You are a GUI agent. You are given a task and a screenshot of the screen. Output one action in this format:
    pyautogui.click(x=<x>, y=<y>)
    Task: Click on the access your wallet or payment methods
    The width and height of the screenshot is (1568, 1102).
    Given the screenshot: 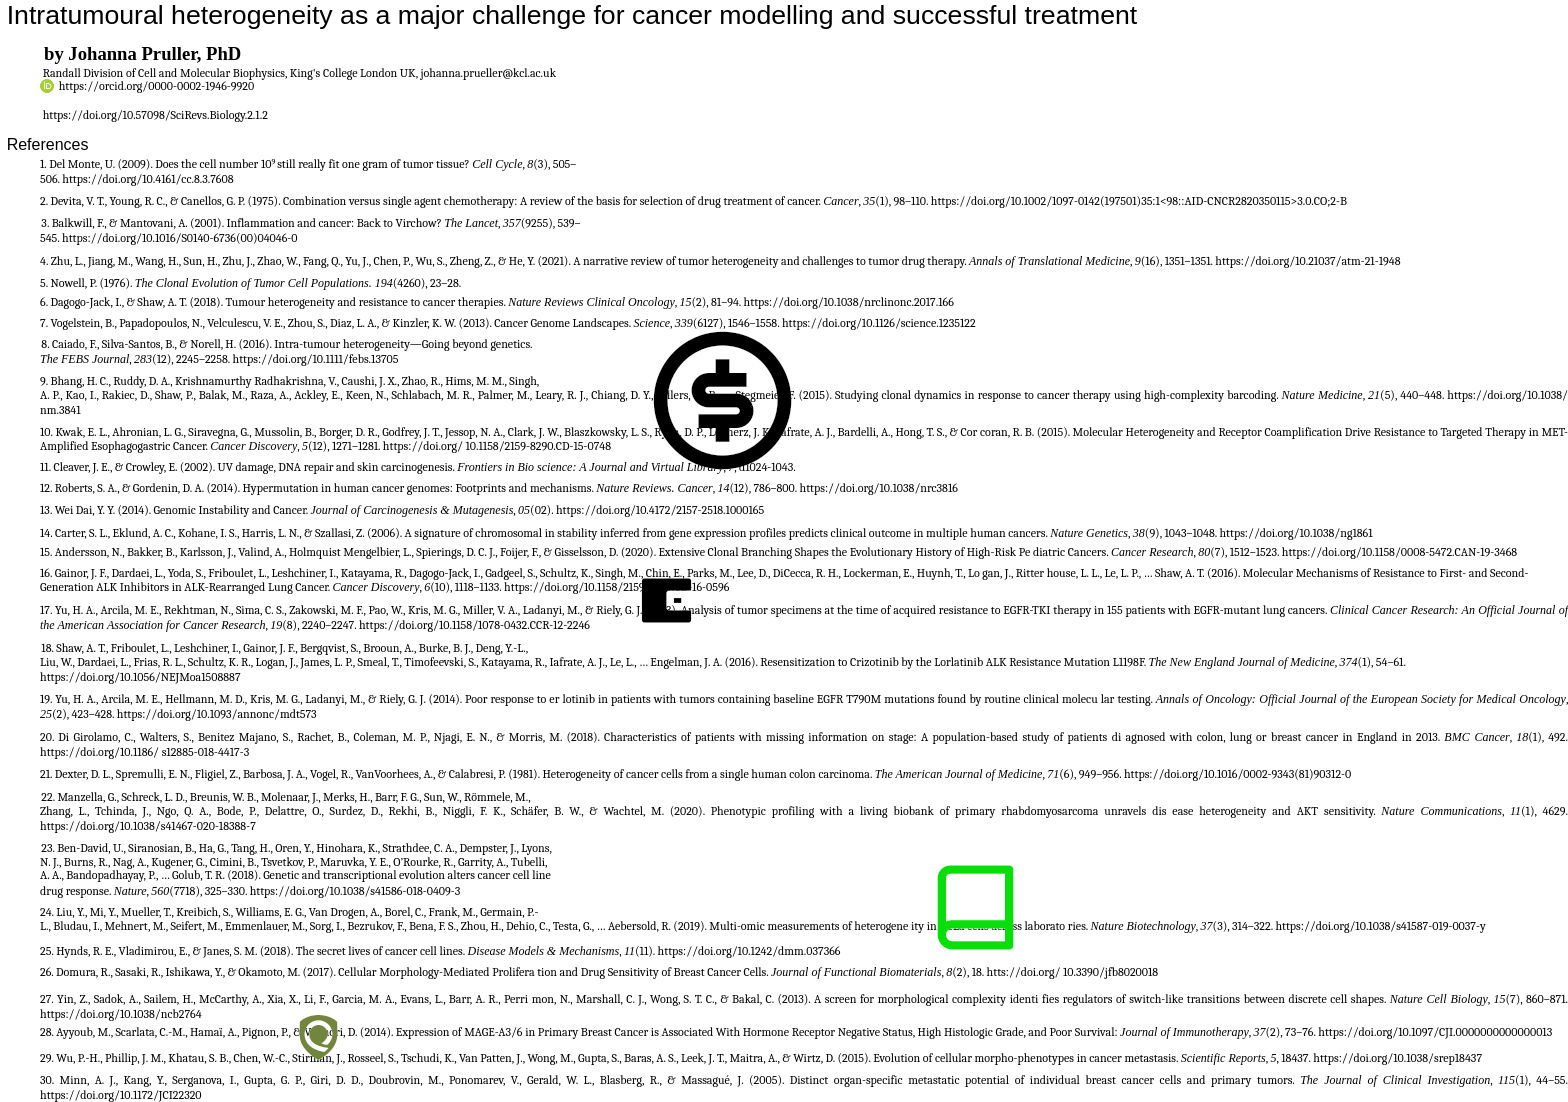 What is the action you would take?
    pyautogui.click(x=666, y=600)
    